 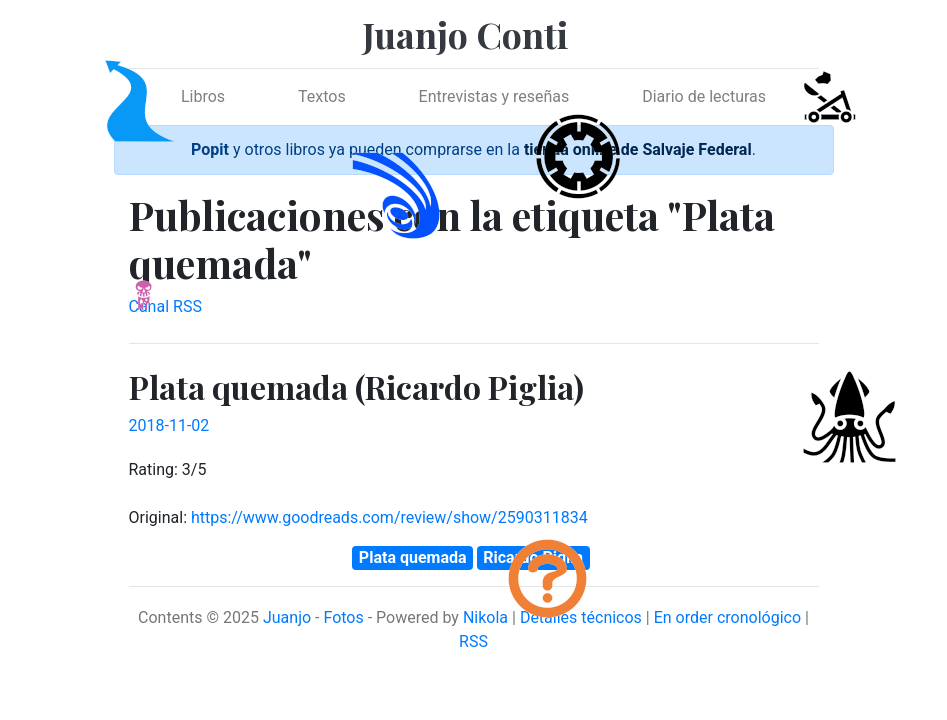 What do you see at coordinates (137, 101) in the screenshot?
I see `dodge or evade action in gameplay` at bounding box center [137, 101].